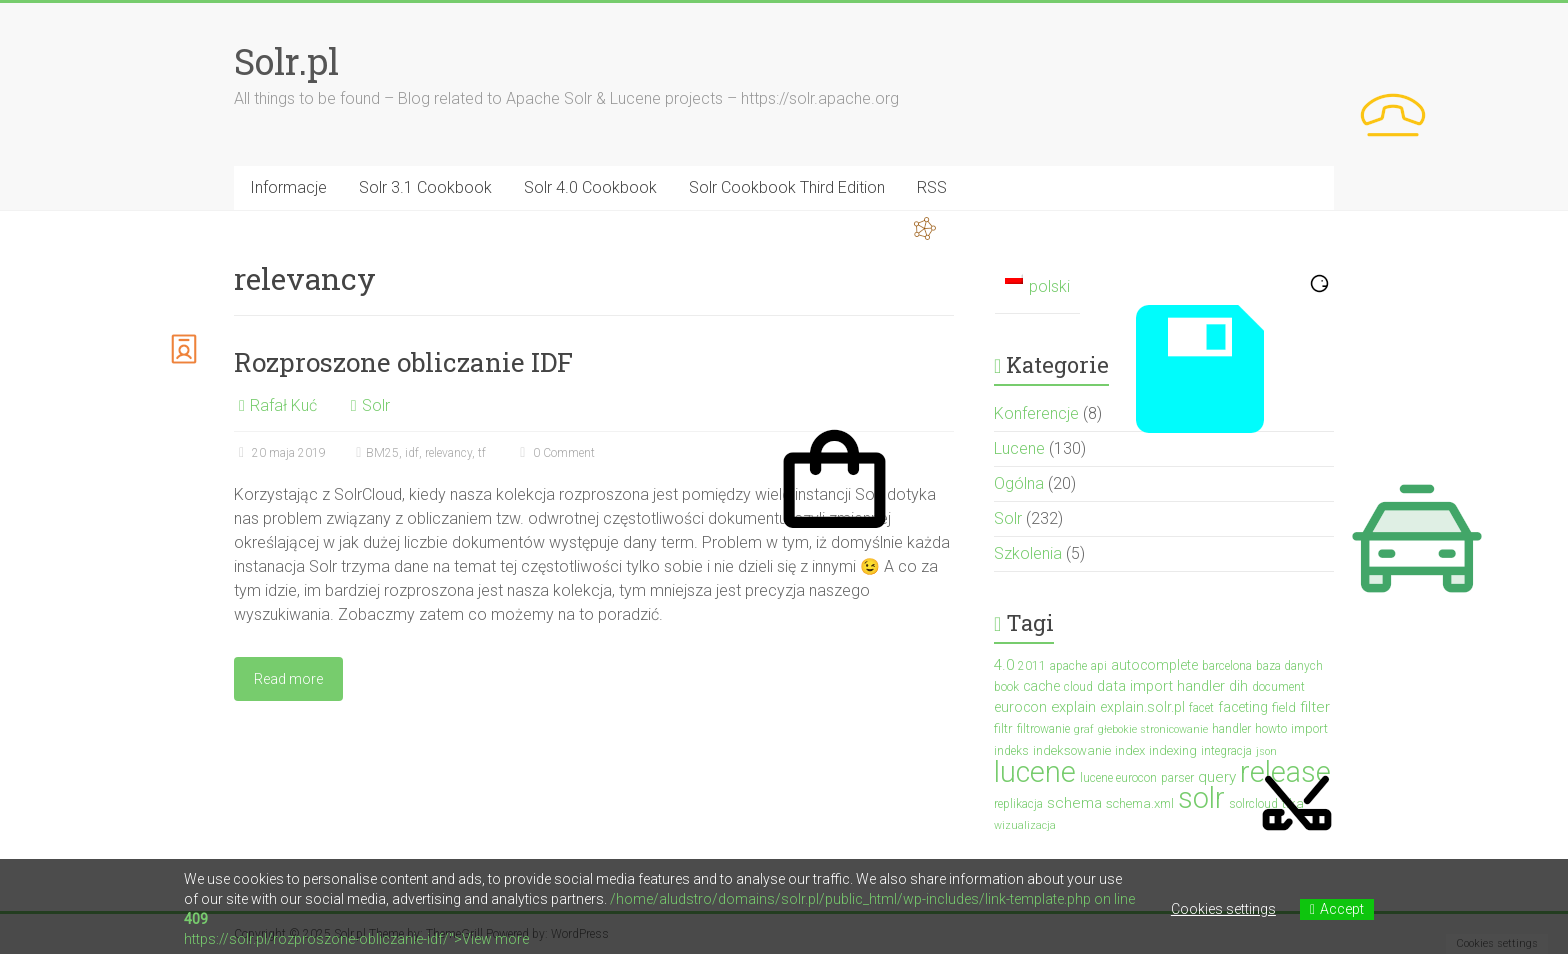  I want to click on view your shopping bag, so click(834, 484).